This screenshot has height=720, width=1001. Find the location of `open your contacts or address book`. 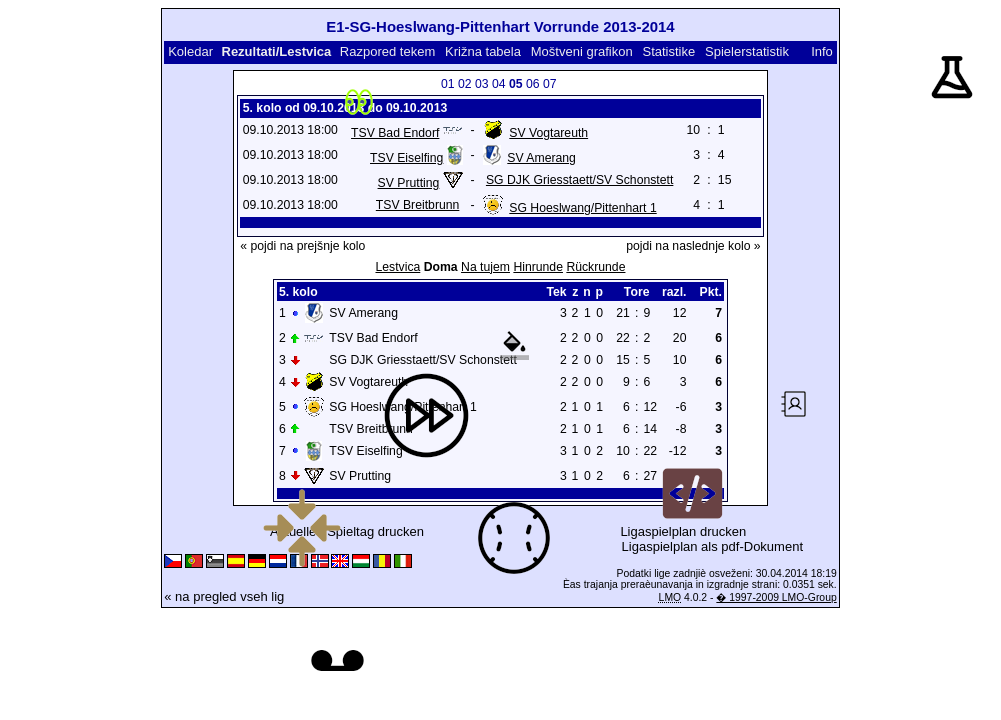

open your contacts or address book is located at coordinates (794, 404).